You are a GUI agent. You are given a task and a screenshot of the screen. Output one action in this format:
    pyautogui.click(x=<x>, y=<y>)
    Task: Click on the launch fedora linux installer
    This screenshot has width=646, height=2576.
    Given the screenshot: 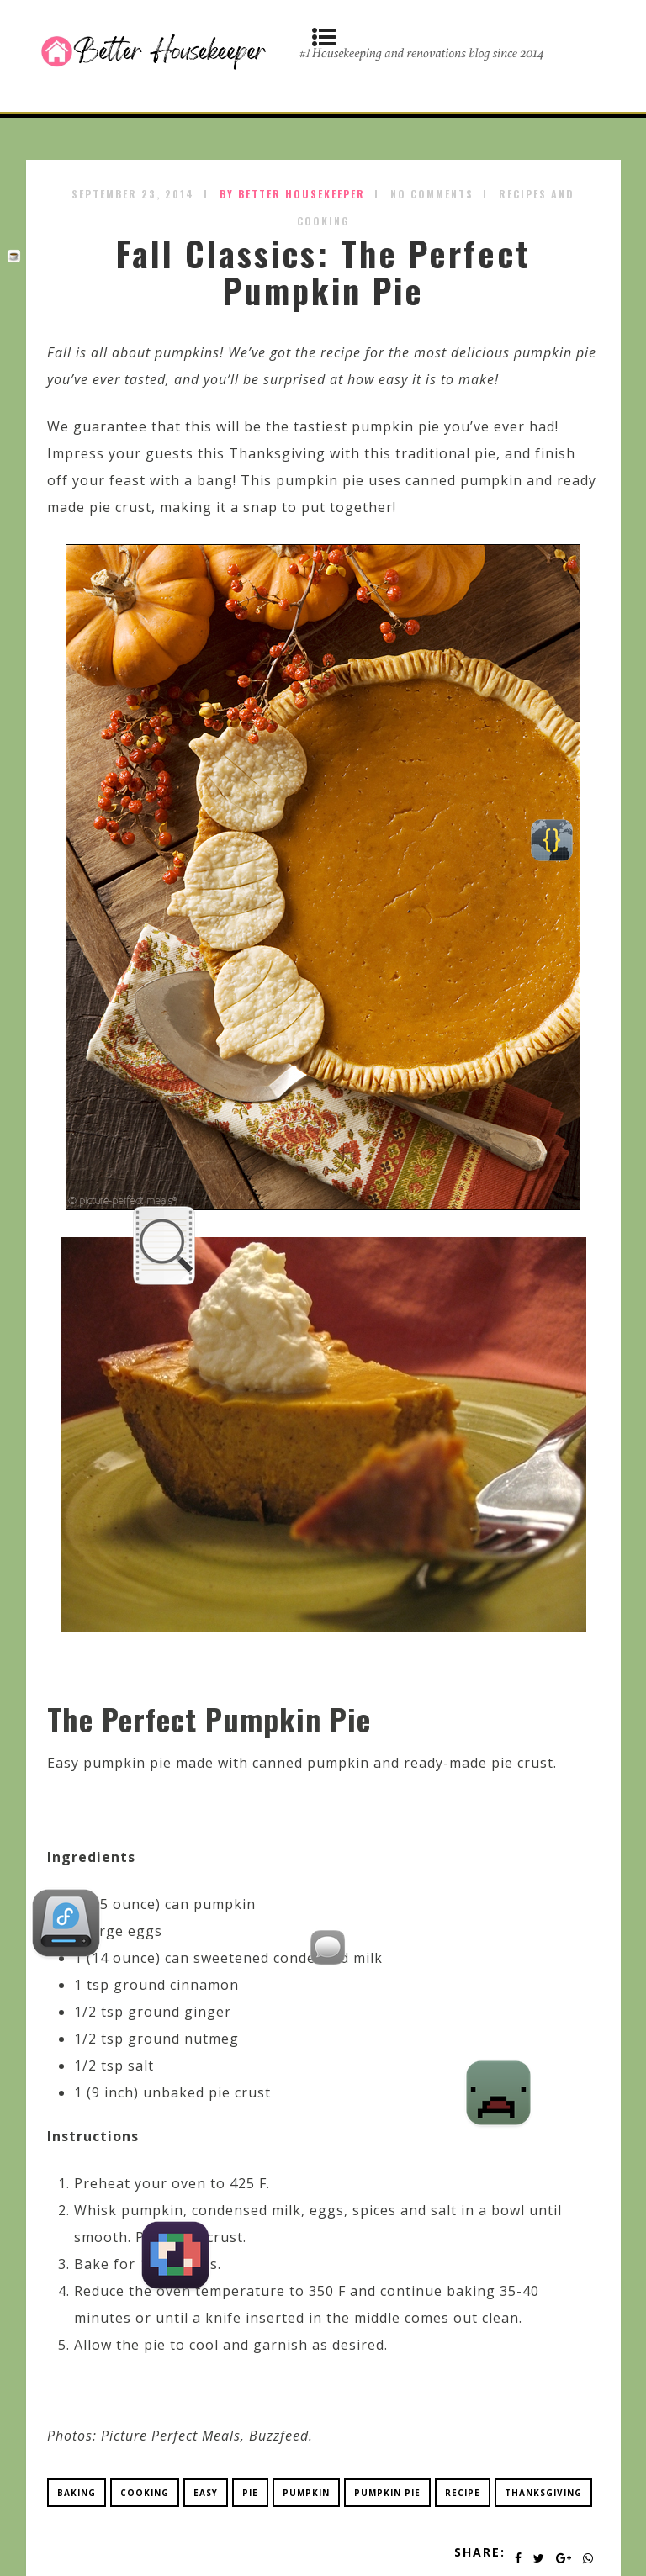 What is the action you would take?
    pyautogui.click(x=66, y=1923)
    